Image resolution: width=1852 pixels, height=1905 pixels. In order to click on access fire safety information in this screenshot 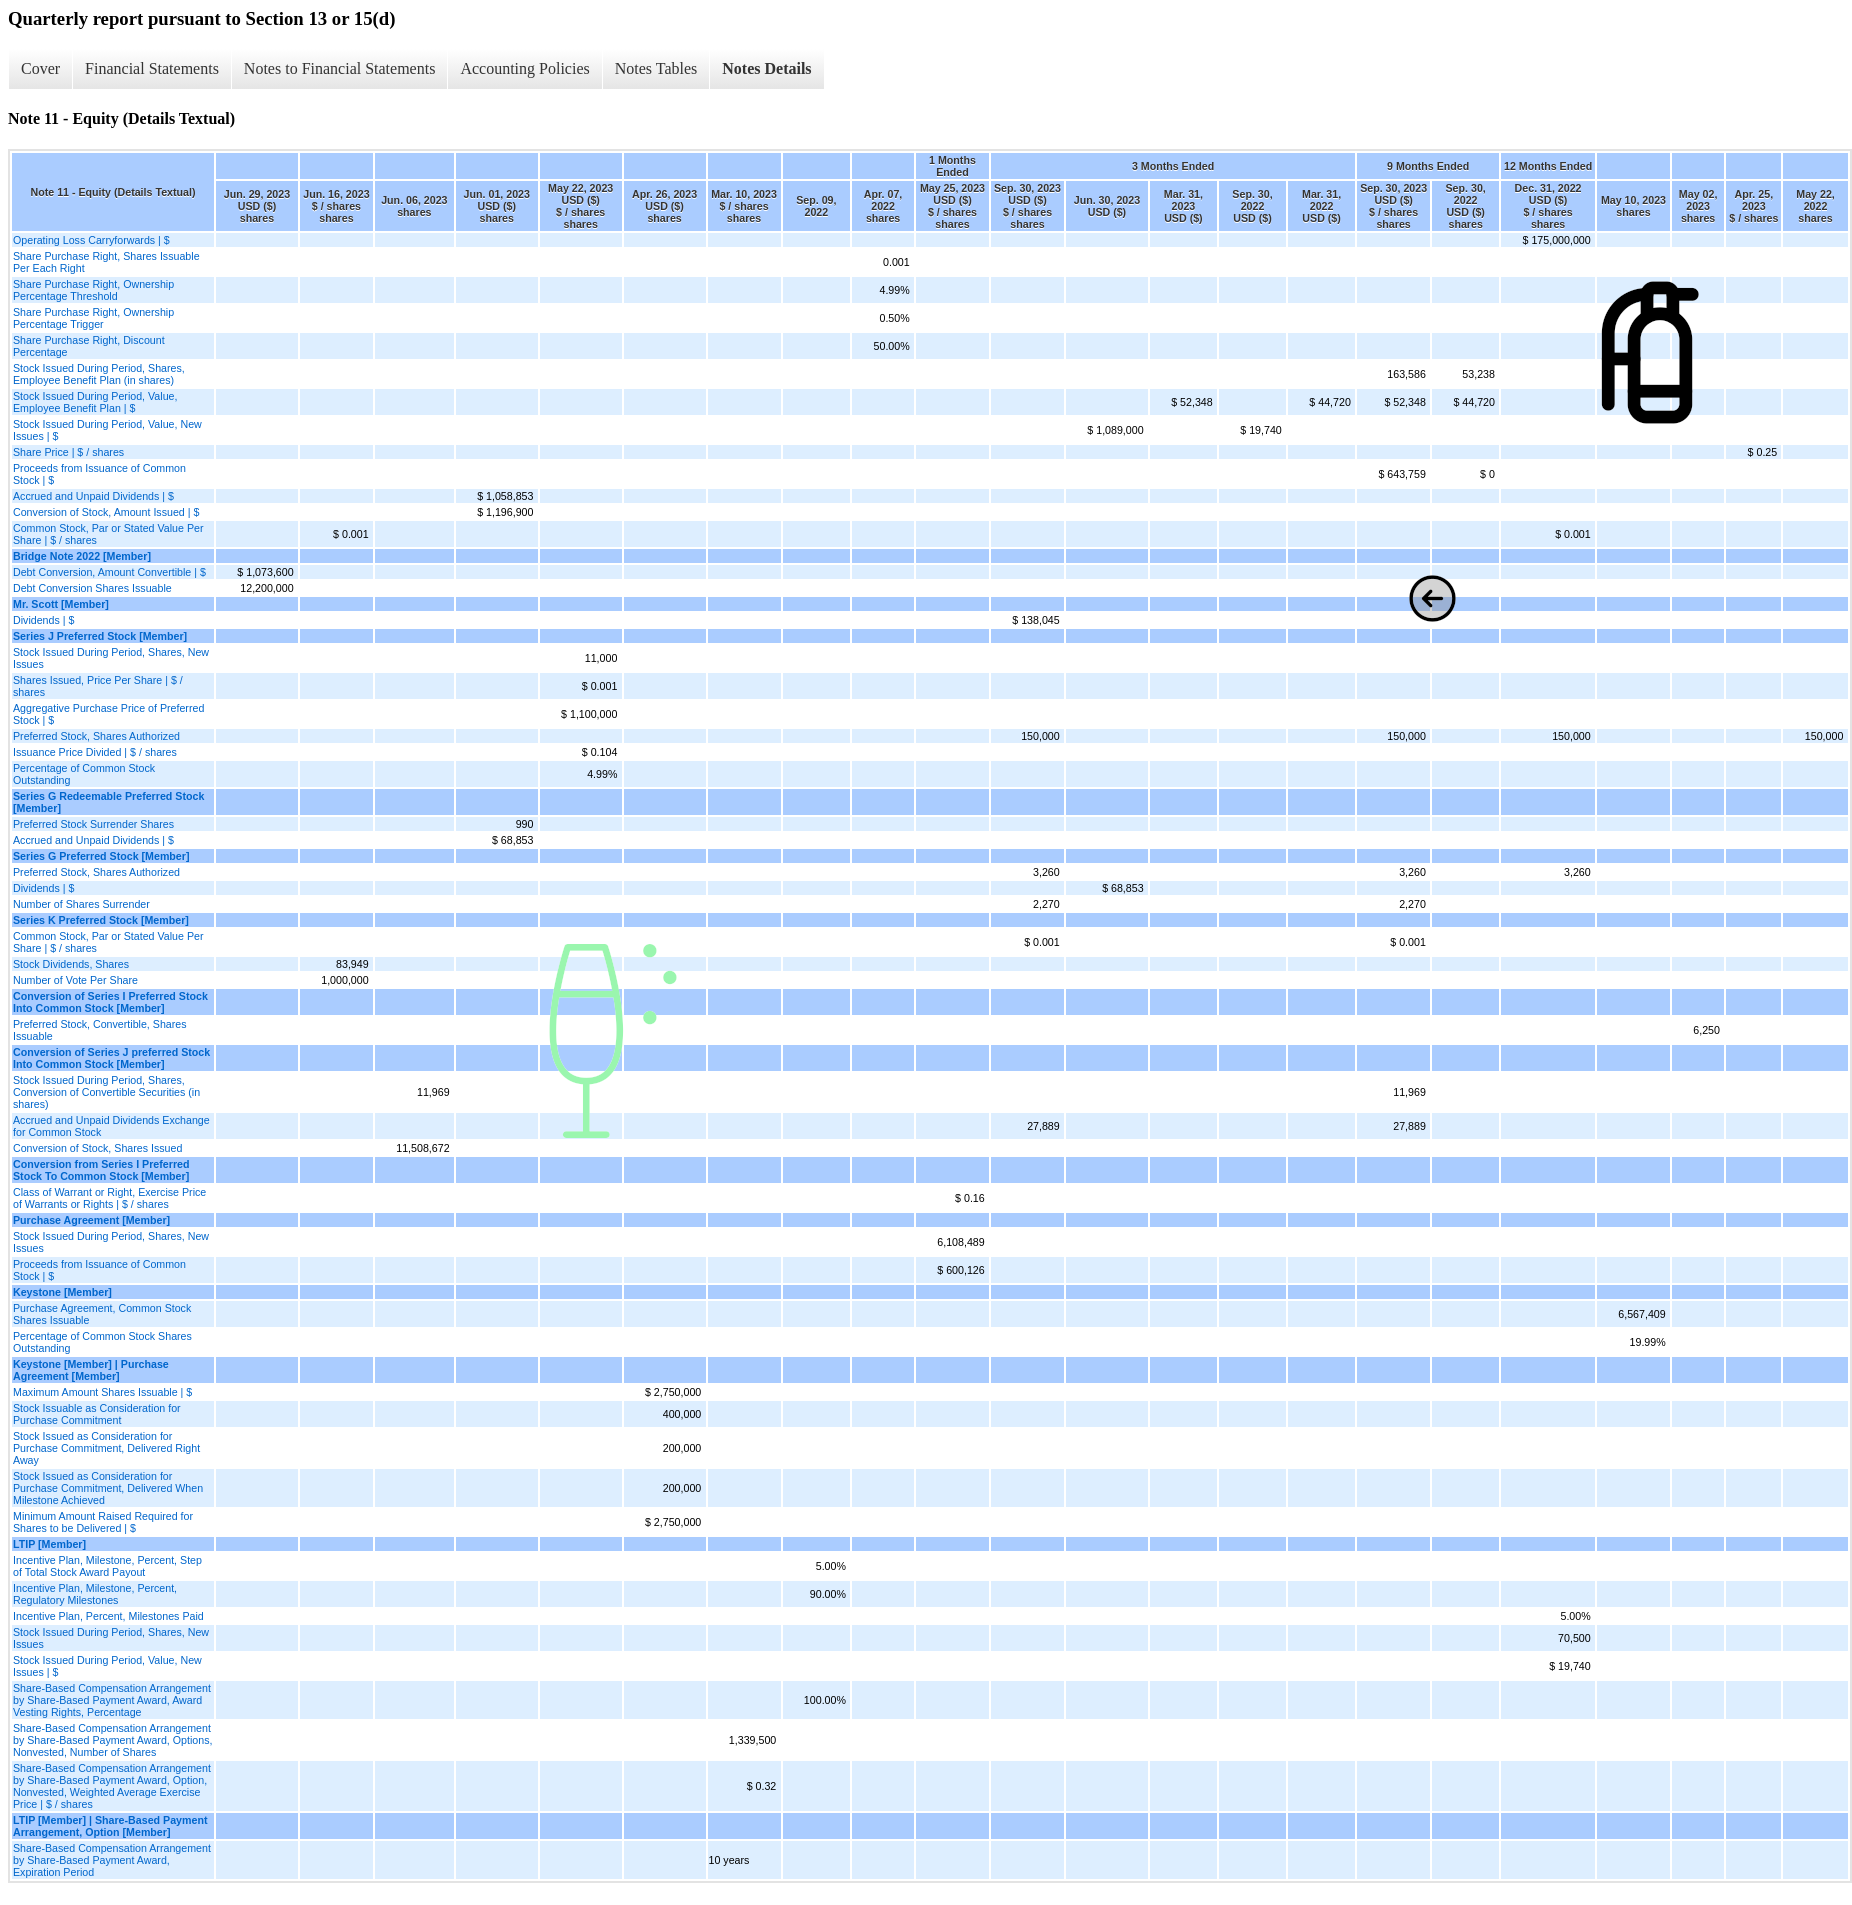, I will do `click(1653, 352)`.